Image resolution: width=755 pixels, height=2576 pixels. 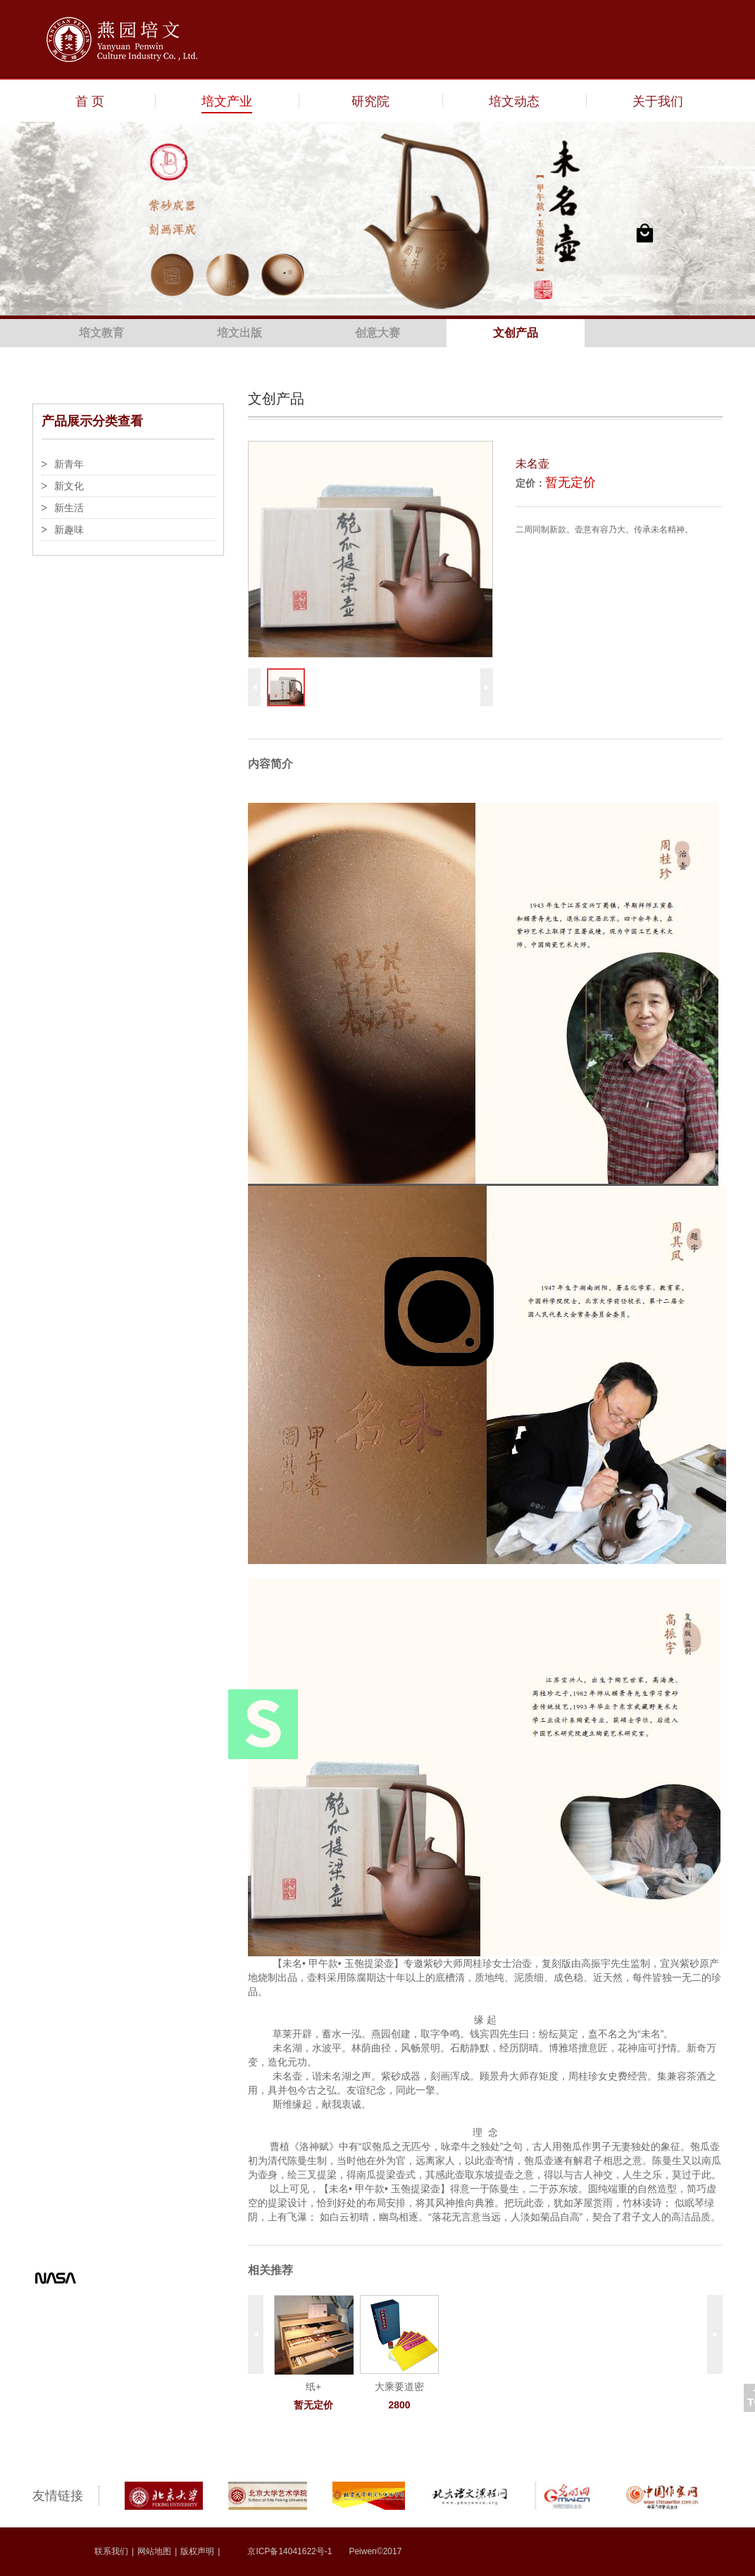 What do you see at coordinates (439, 1311) in the screenshot?
I see `open the PlanGrid app` at bounding box center [439, 1311].